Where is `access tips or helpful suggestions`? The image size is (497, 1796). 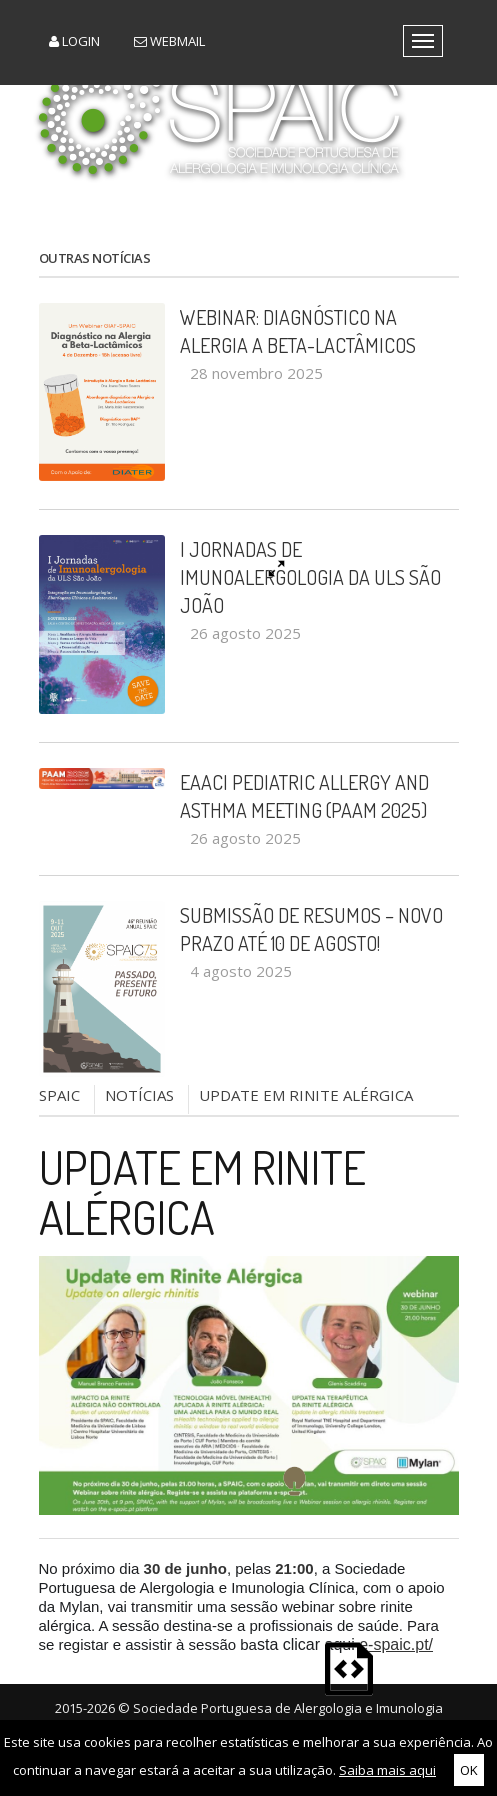
access tips or helpful suggestions is located at coordinates (294, 1480).